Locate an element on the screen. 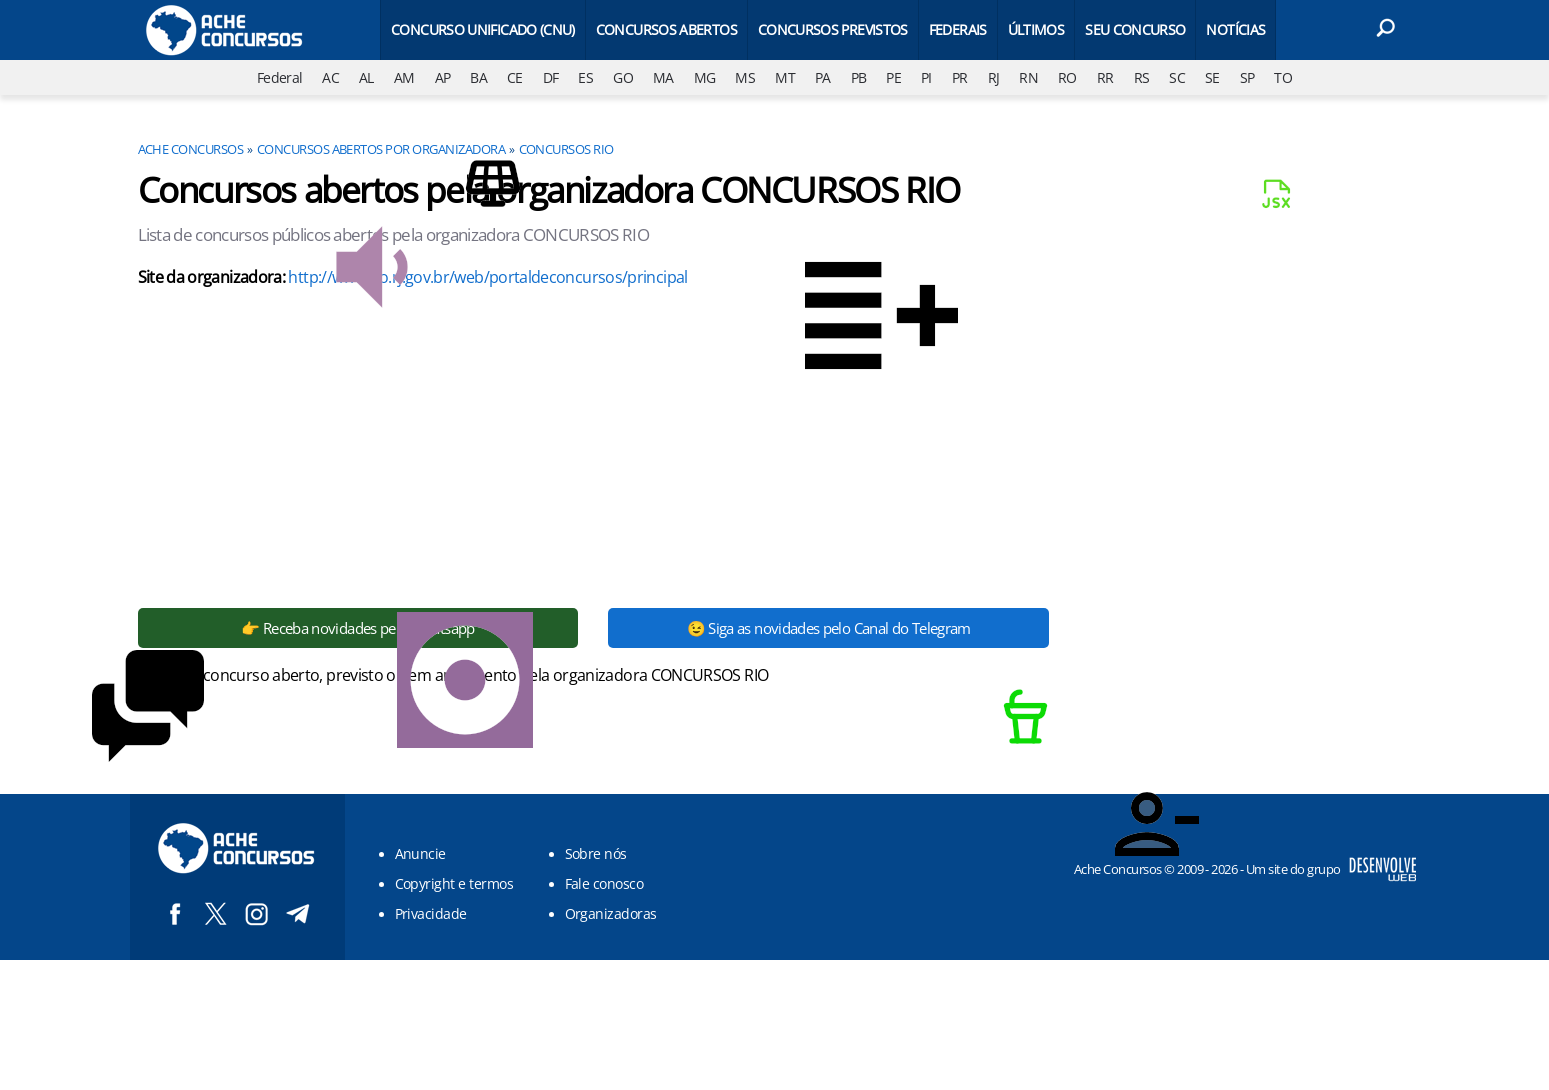 The width and height of the screenshot is (1549, 1090). view speaker or presentation podium is located at coordinates (1025, 716).